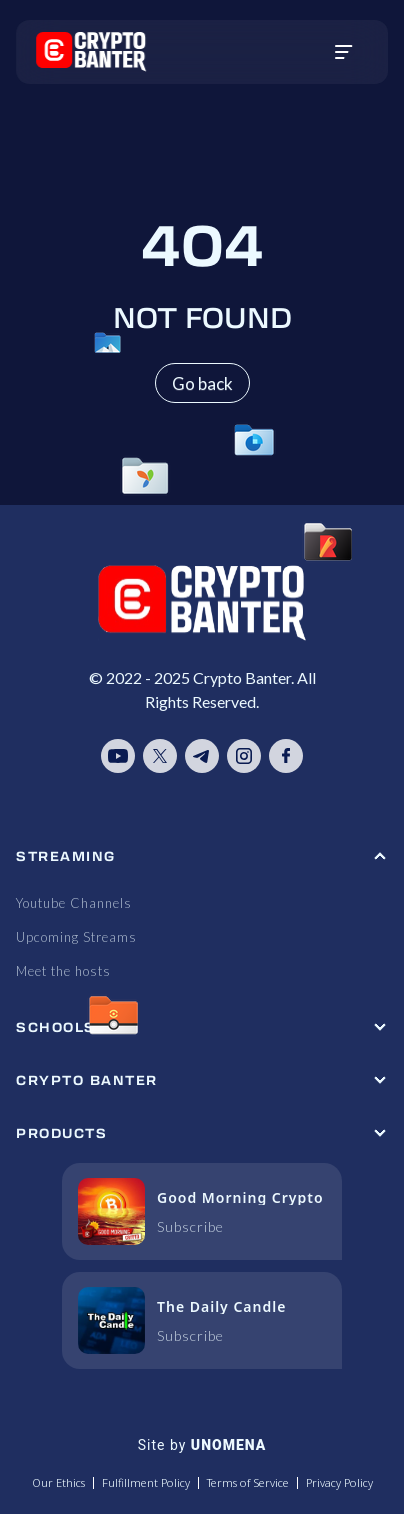 The height and width of the screenshot is (1514, 404). What do you see at coordinates (113, 1016) in the screenshot?
I see `folder containing pokémon-related files or games` at bounding box center [113, 1016].